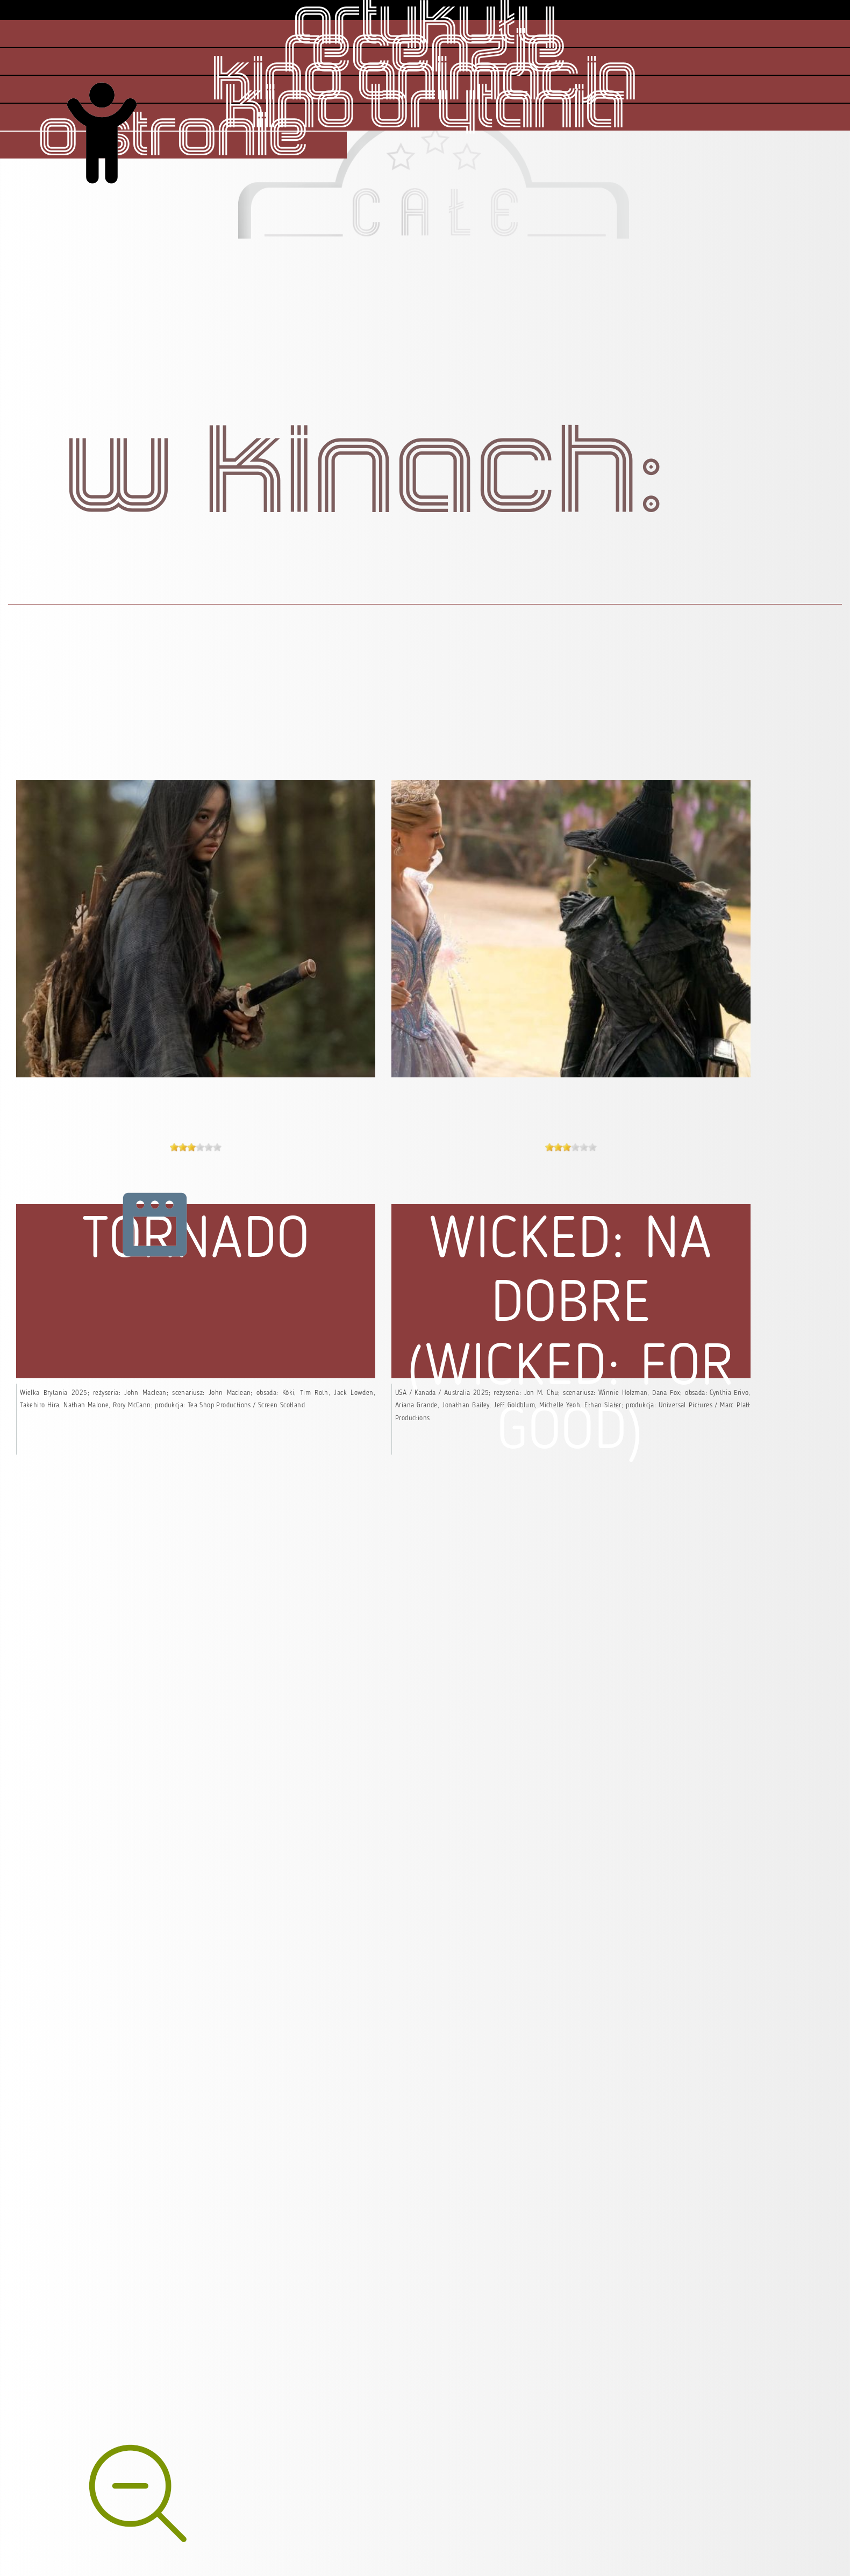 The image size is (850, 2576). I want to click on zoom out, so click(138, 2493).